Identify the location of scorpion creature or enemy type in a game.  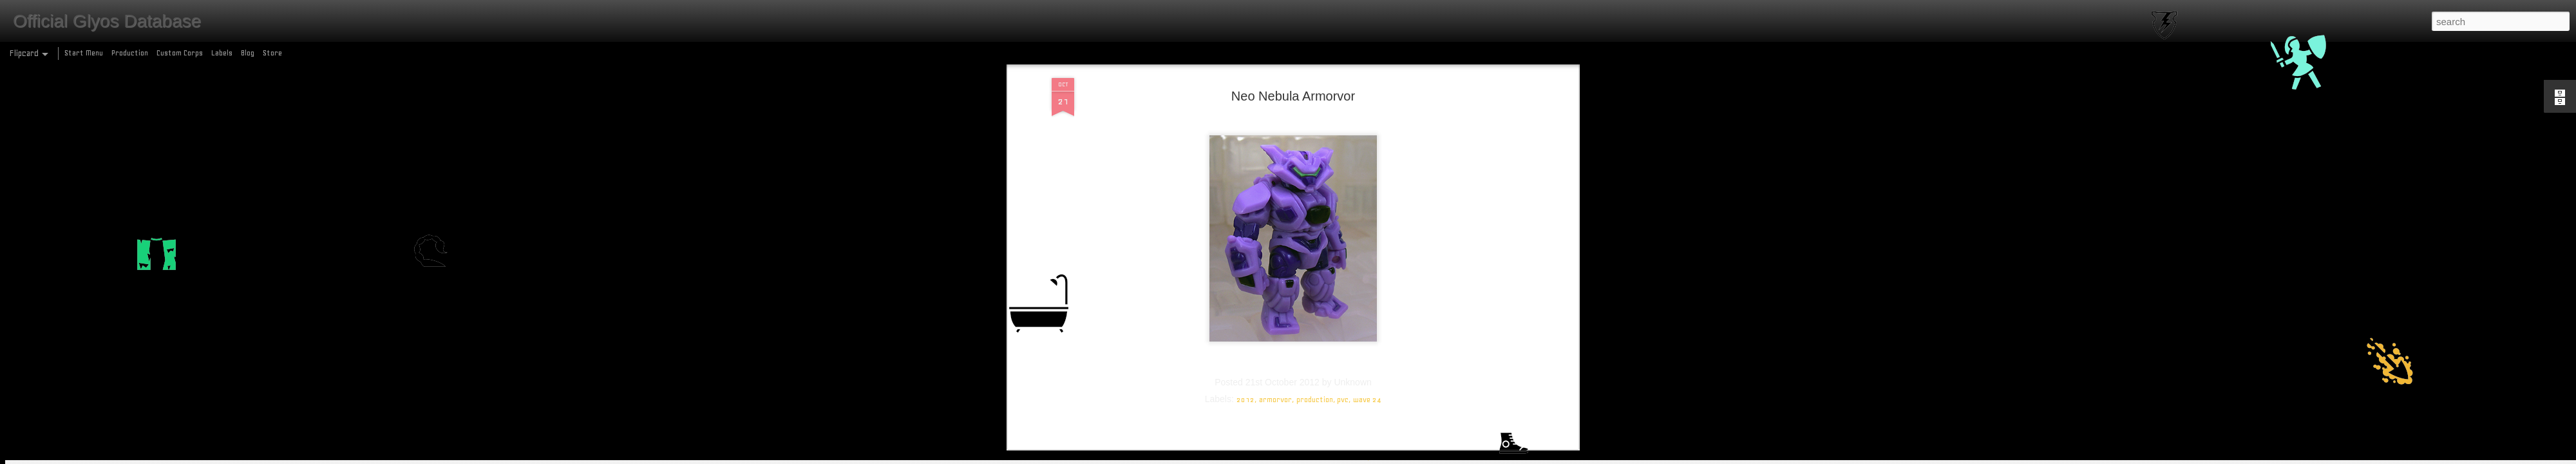
(430, 249).